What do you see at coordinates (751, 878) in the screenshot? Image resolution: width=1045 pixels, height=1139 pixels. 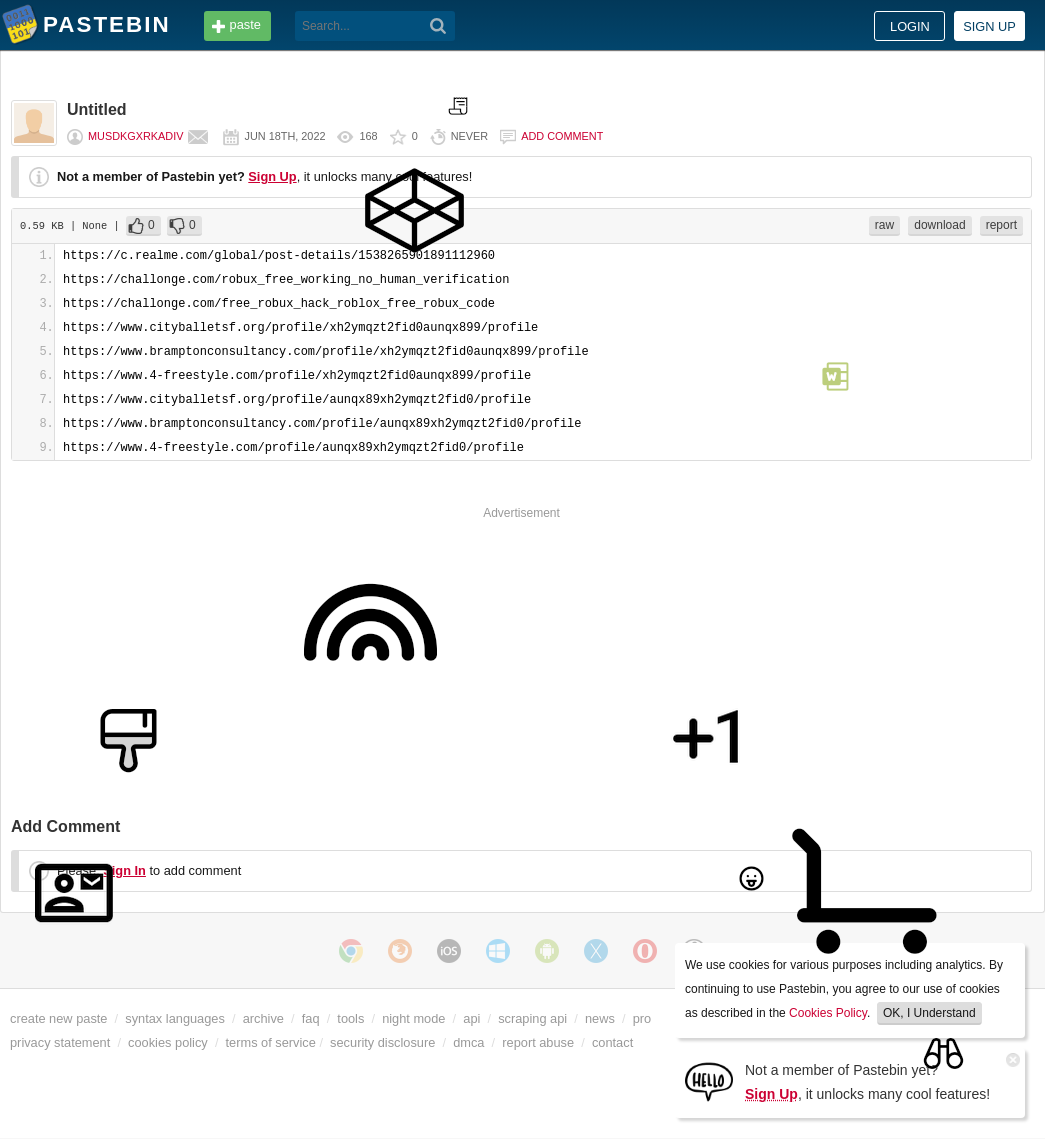 I see `add a playful or silly reaction` at bounding box center [751, 878].